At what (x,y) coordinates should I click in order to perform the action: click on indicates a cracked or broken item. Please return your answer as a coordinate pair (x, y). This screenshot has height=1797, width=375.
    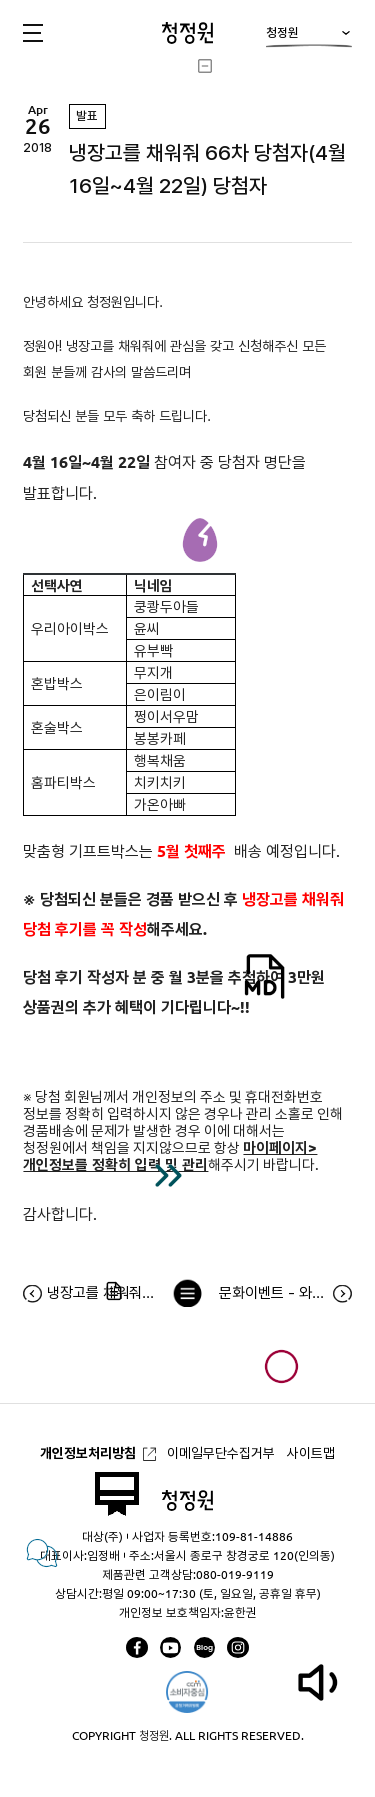
    Looking at the image, I should click on (200, 540).